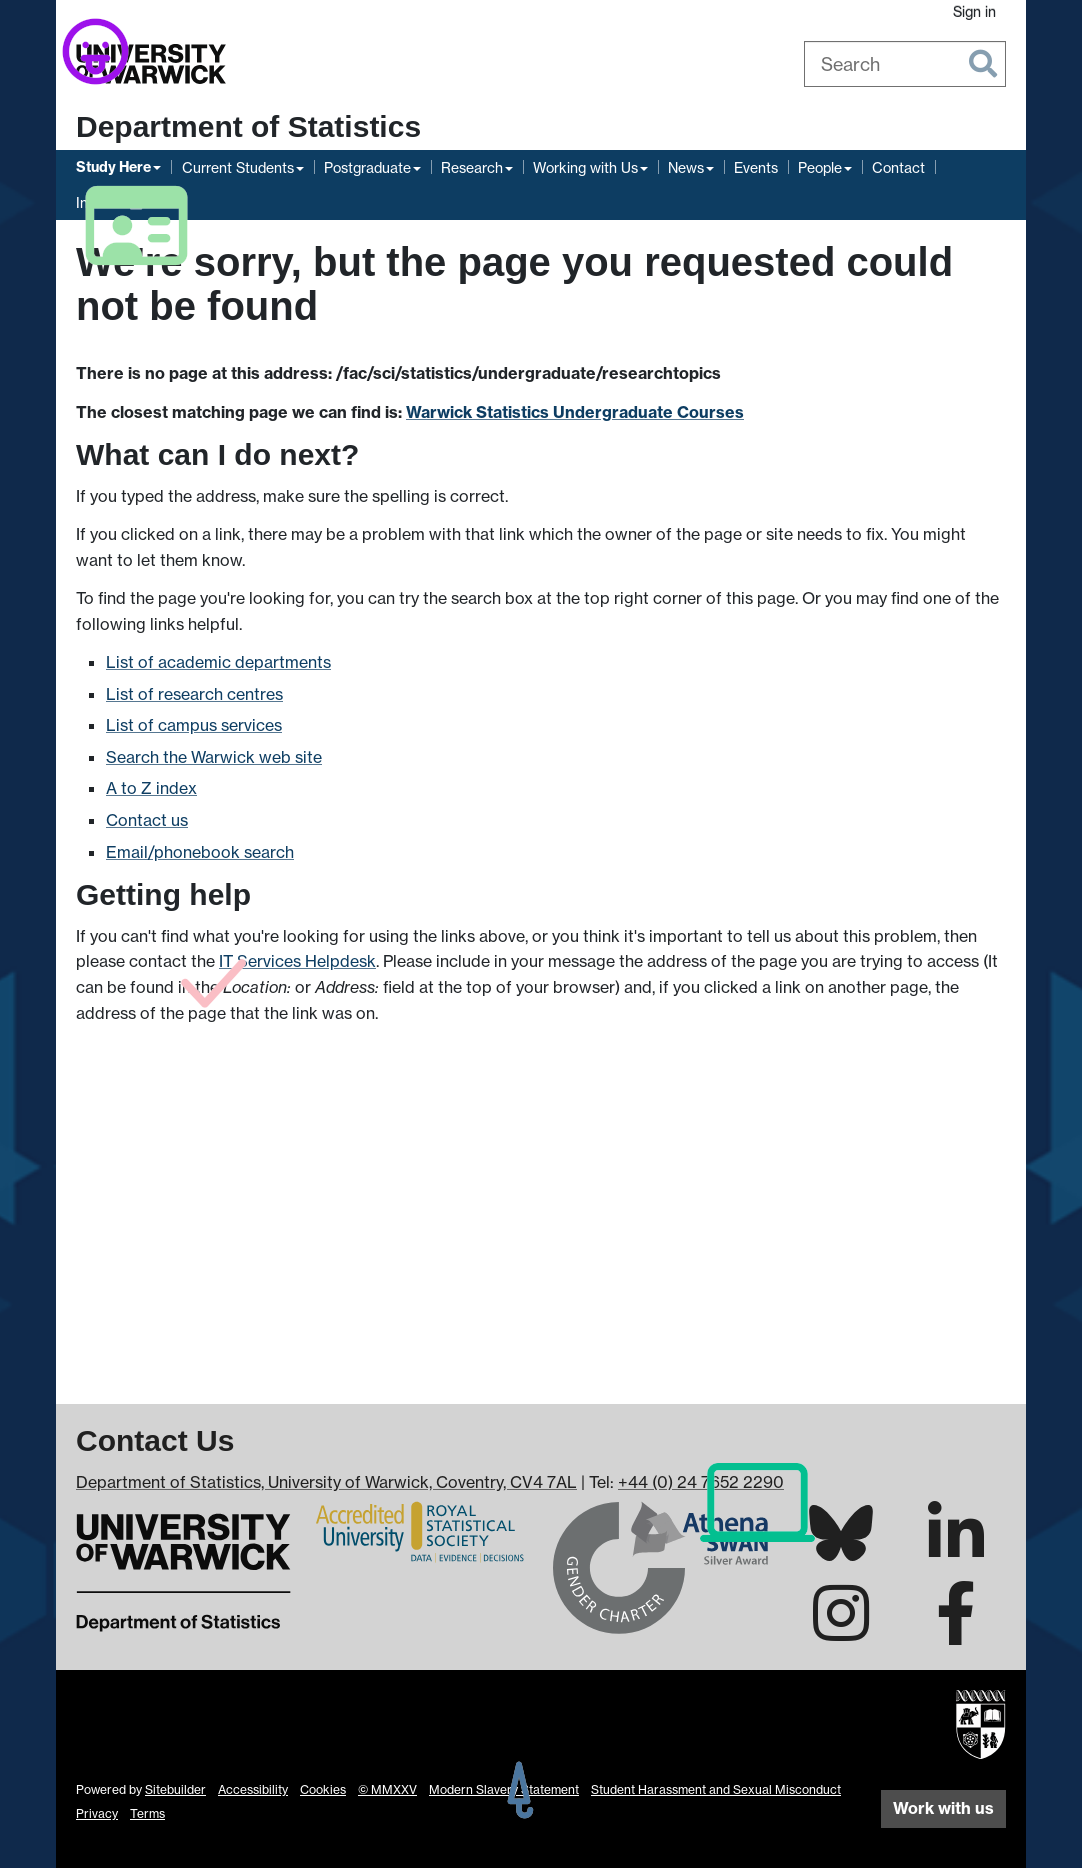 This screenshot has height=1868, width=1082. Describe the element at coordinates (757, 1502) in the screenshot. I see `switch to desktop view` at that location.